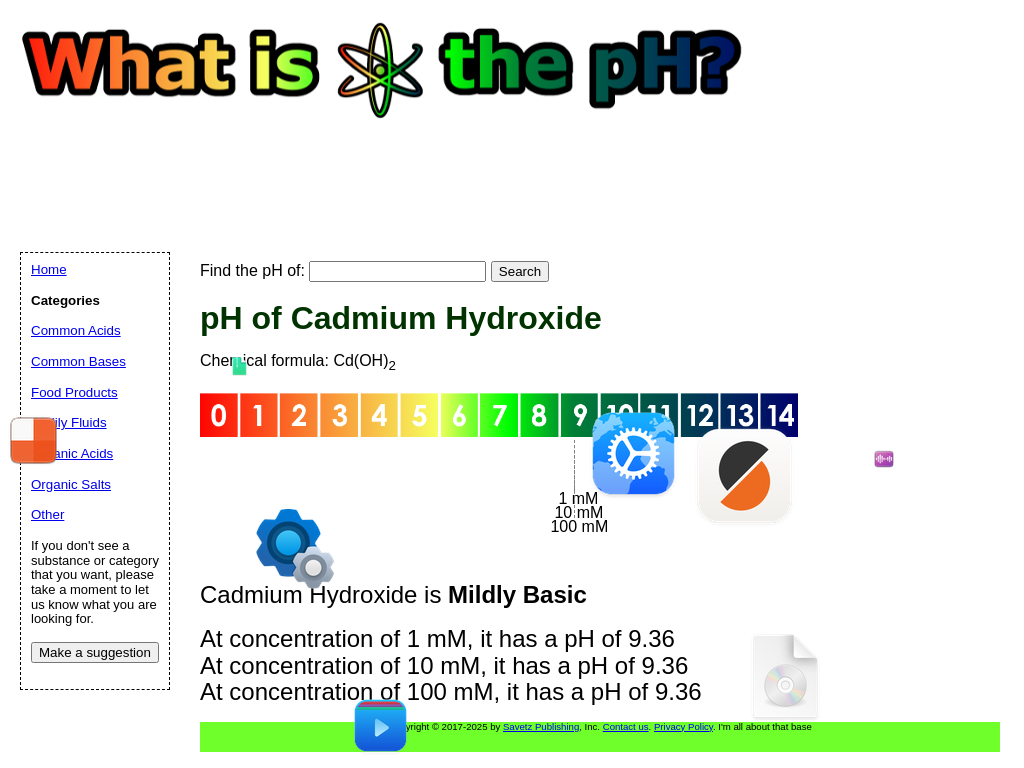 The image size is (1024, 768). What do you see at coordinates (33, 440) in the screenshot?
I see `switch to the top-left workspace` at bounding box center [33, 440].